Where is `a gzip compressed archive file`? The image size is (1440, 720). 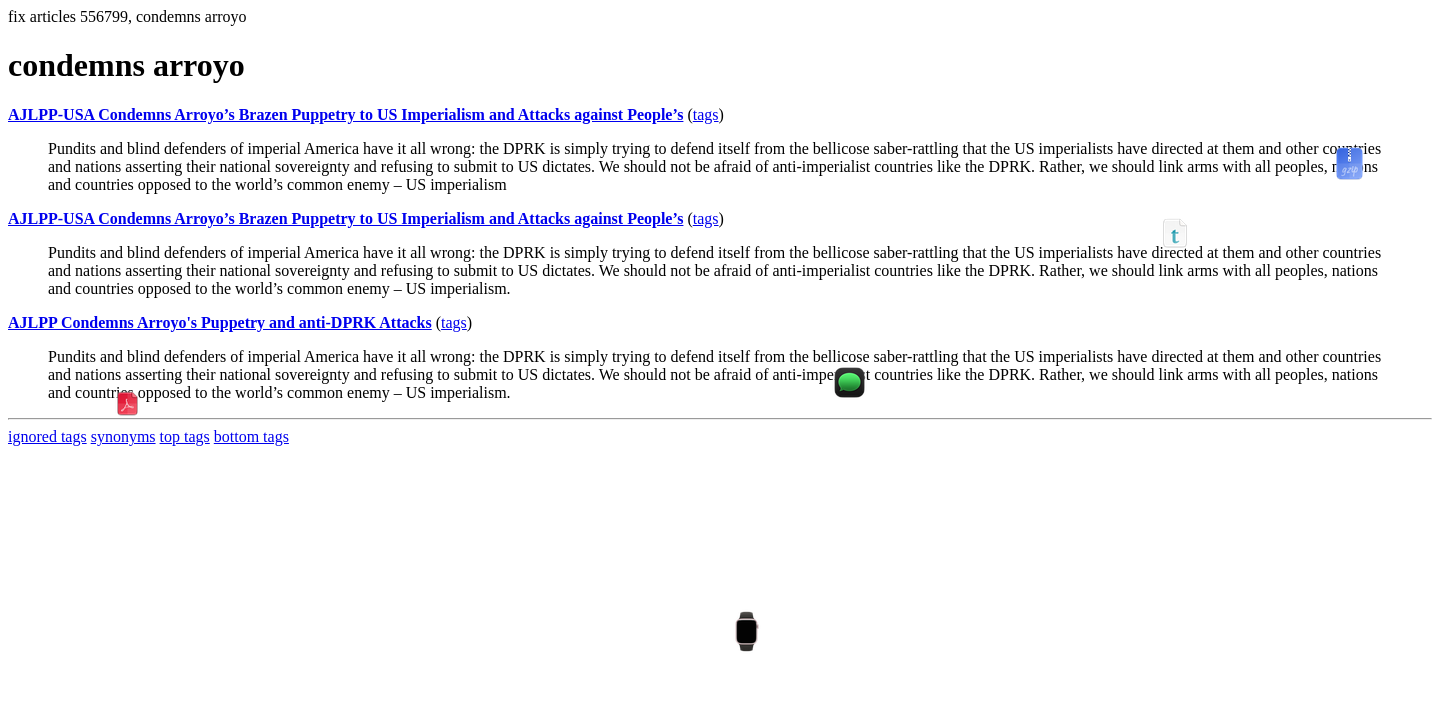 a gzip compressed archive file is located at coordinates (1349, 163).